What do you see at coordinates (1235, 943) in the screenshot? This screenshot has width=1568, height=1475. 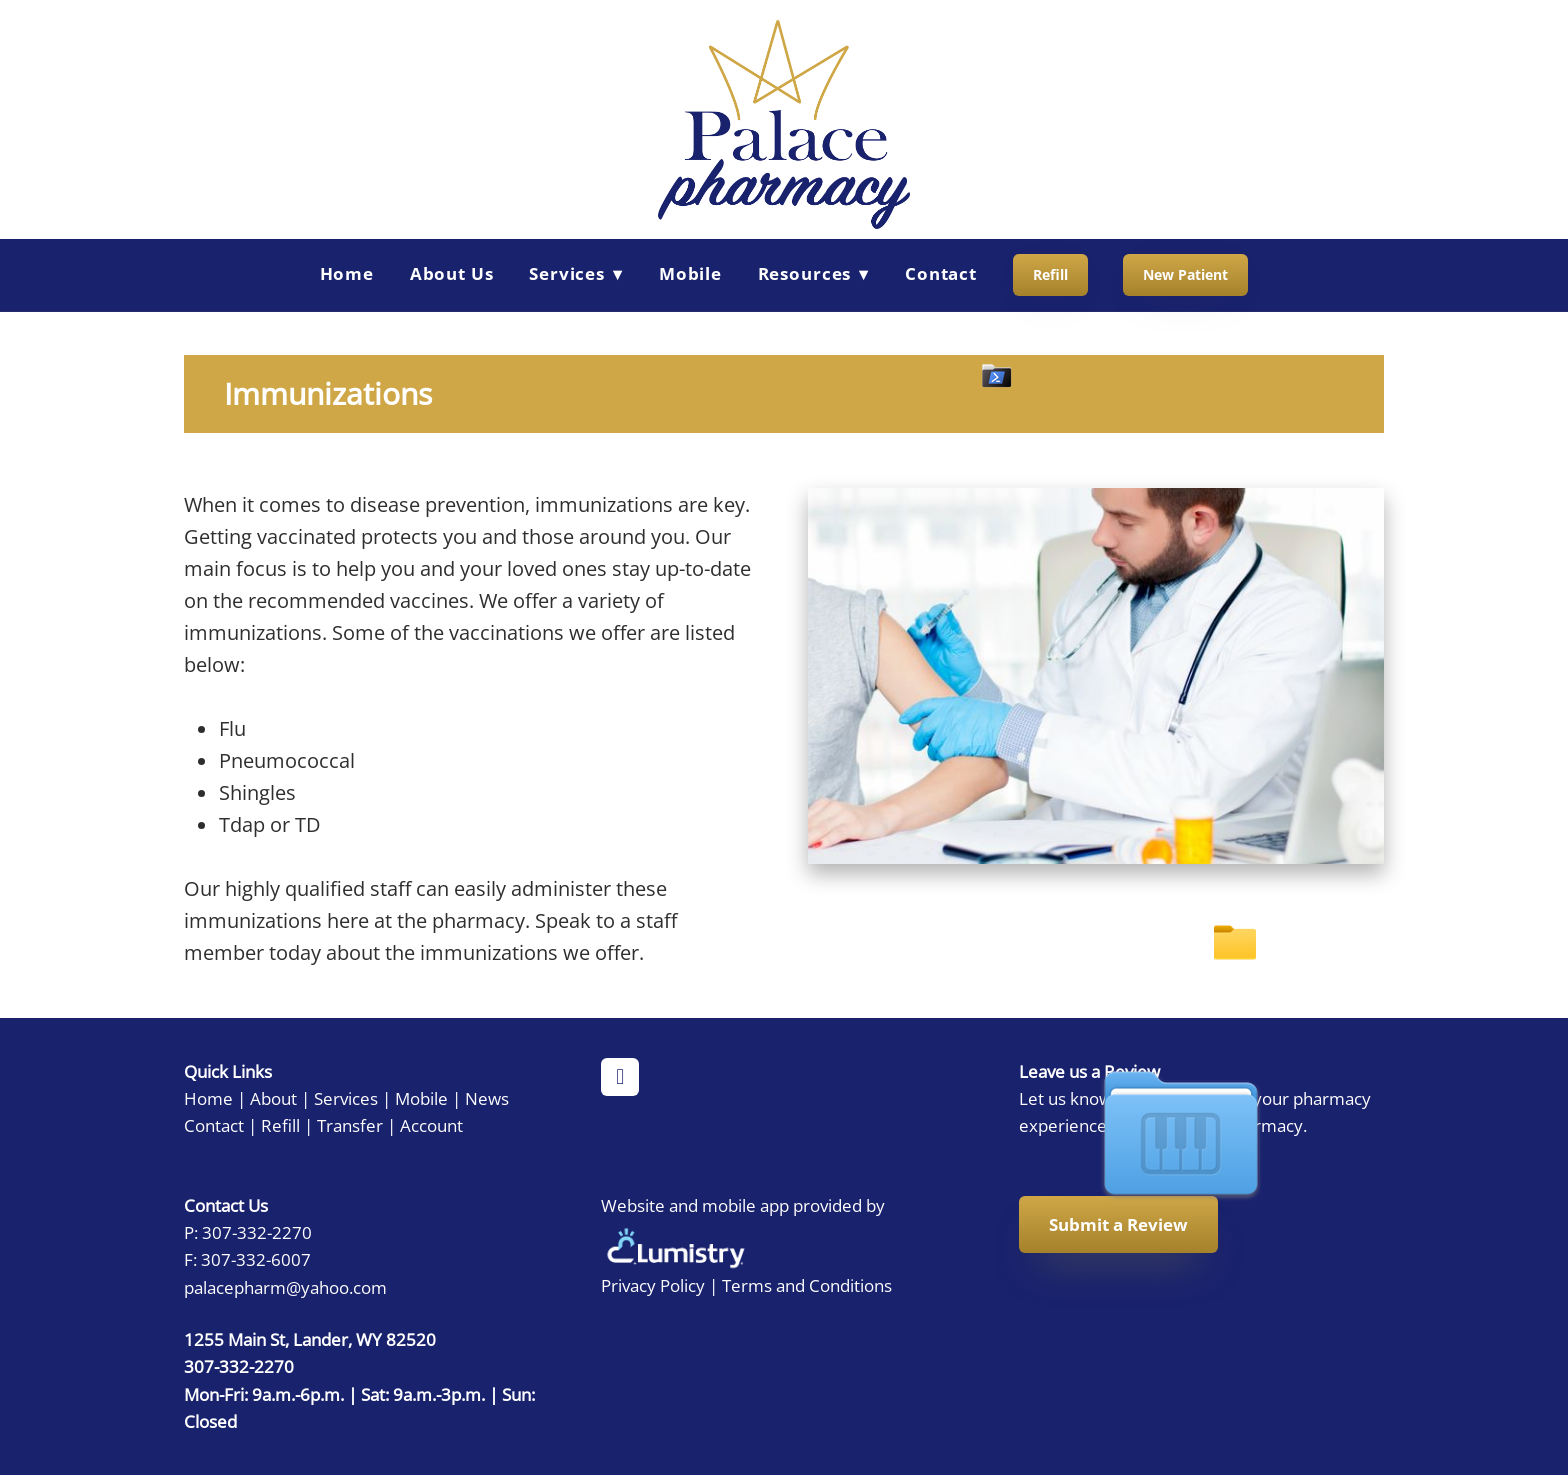 I see `open a folder to view its contents` at bounding box center [1235, 943].